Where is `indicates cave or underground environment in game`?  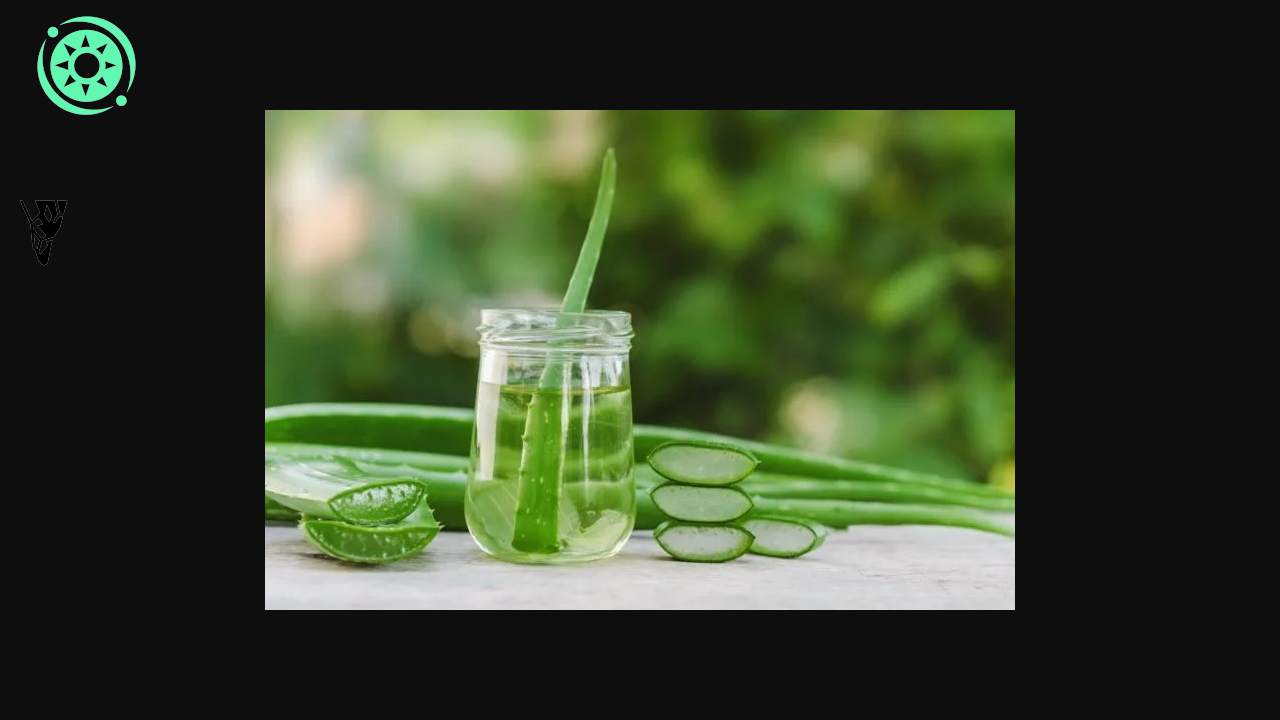
indicates cave or underground environment in game is located at coordinates (44, 233).